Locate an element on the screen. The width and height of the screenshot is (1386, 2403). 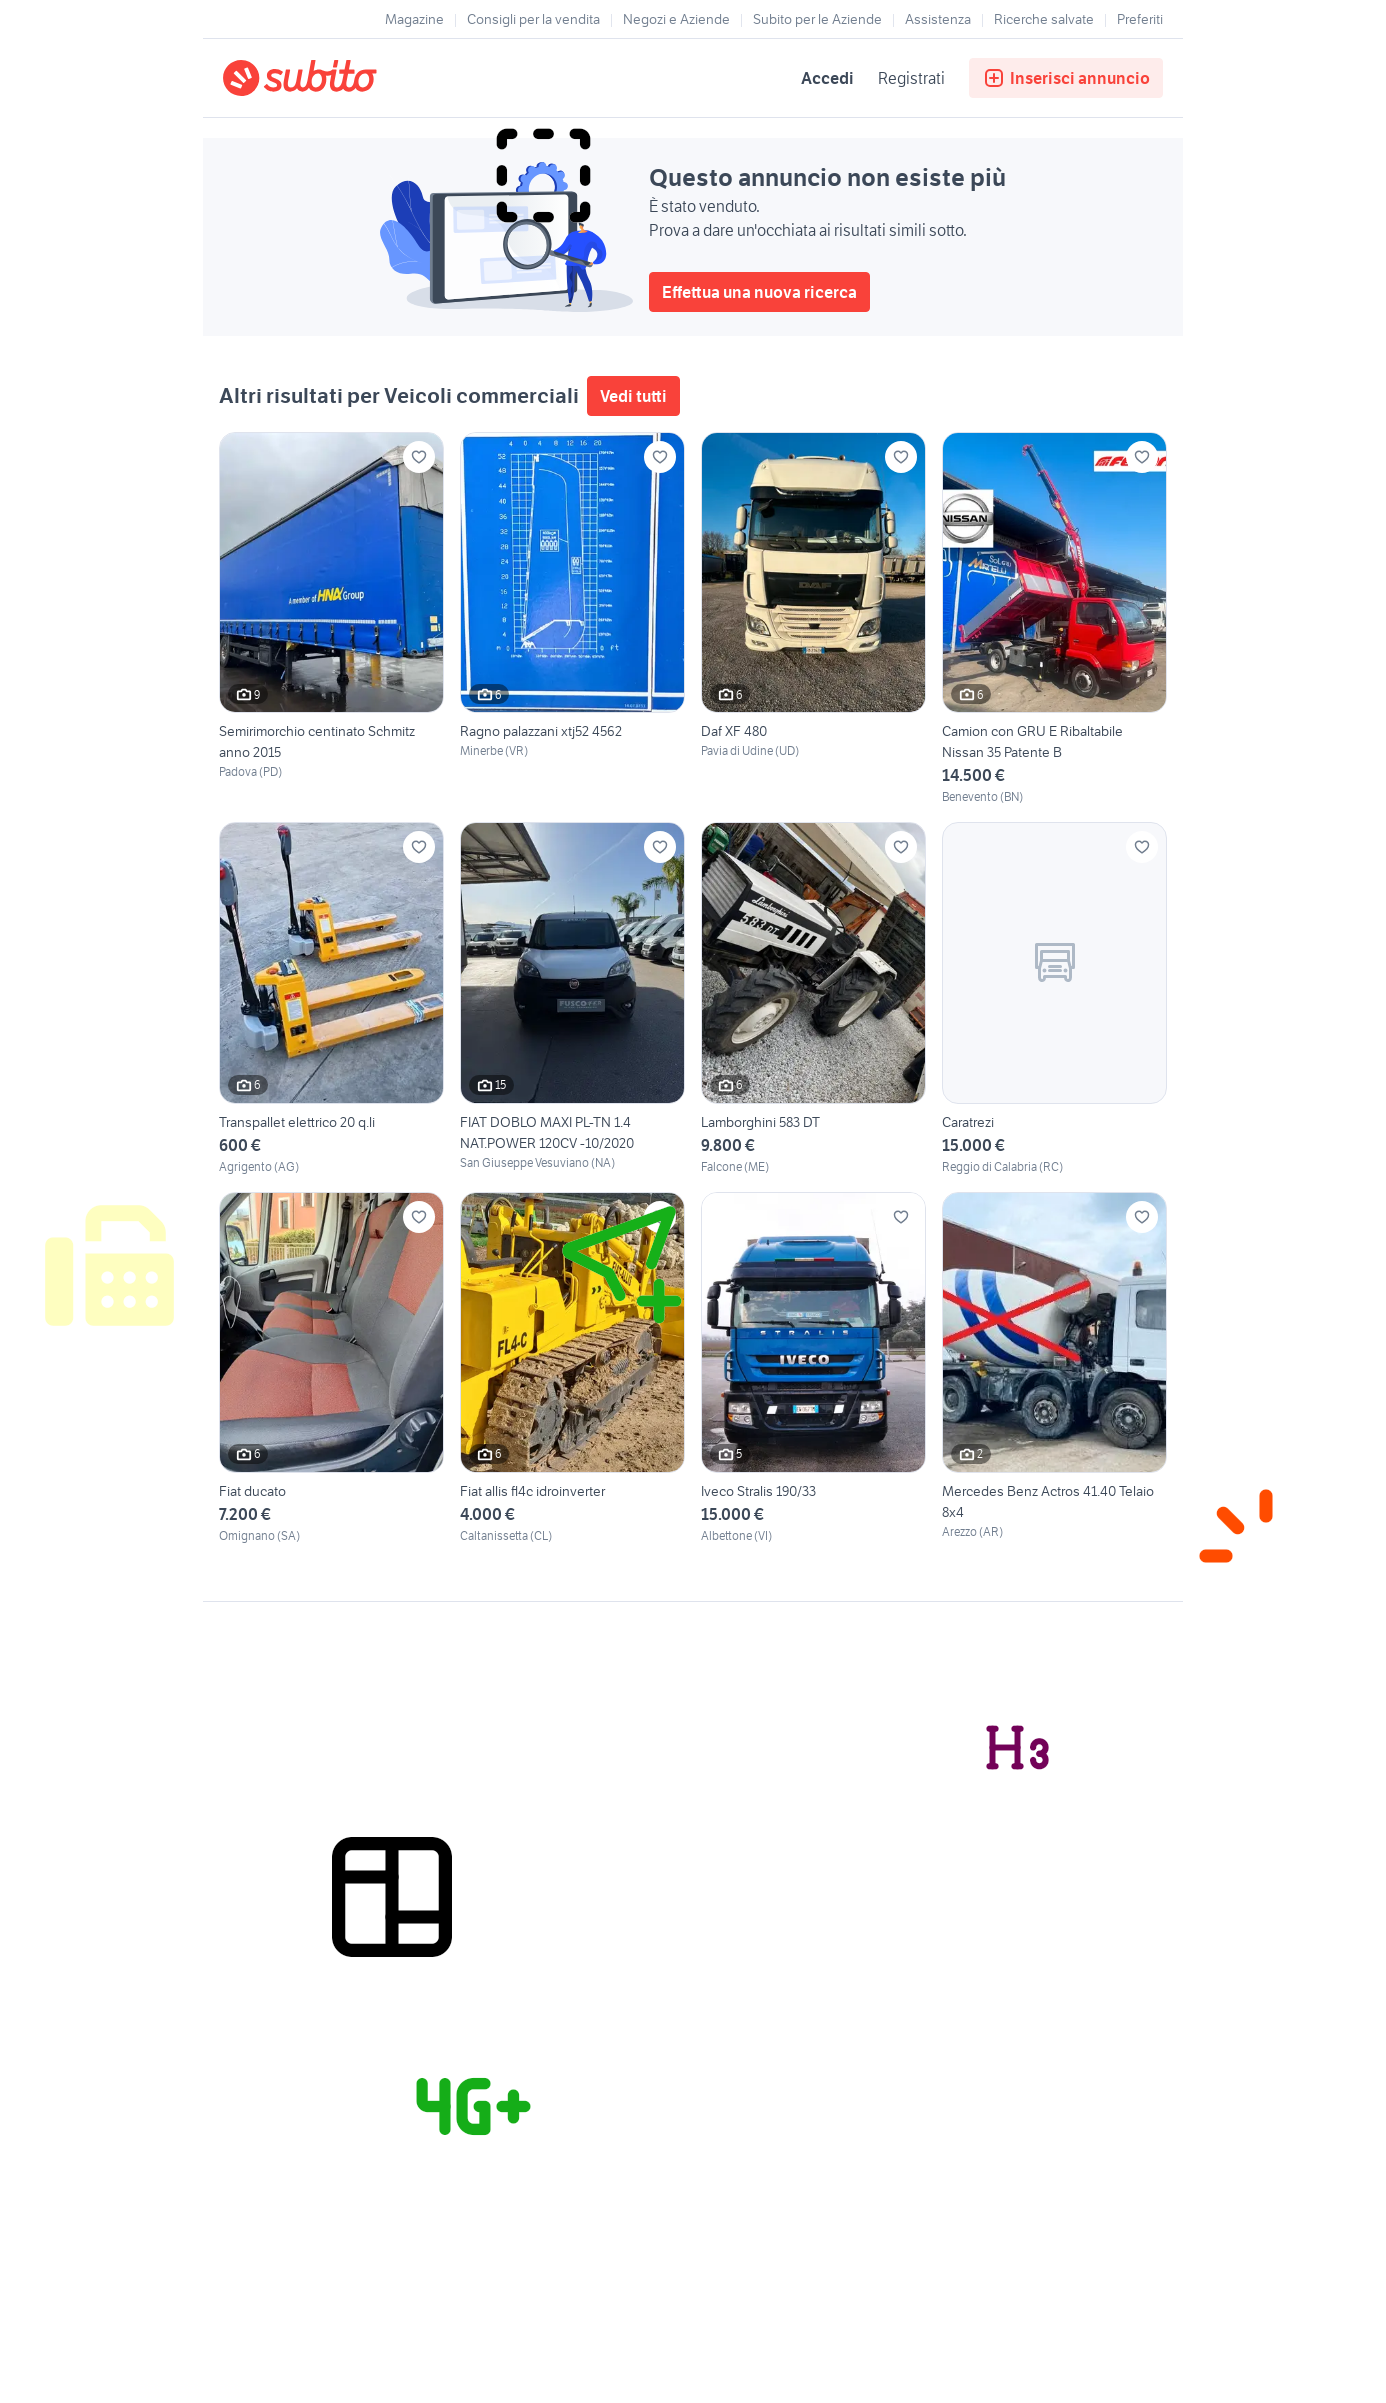
view dashboard or board layout is located at coordinates (392, 1897).